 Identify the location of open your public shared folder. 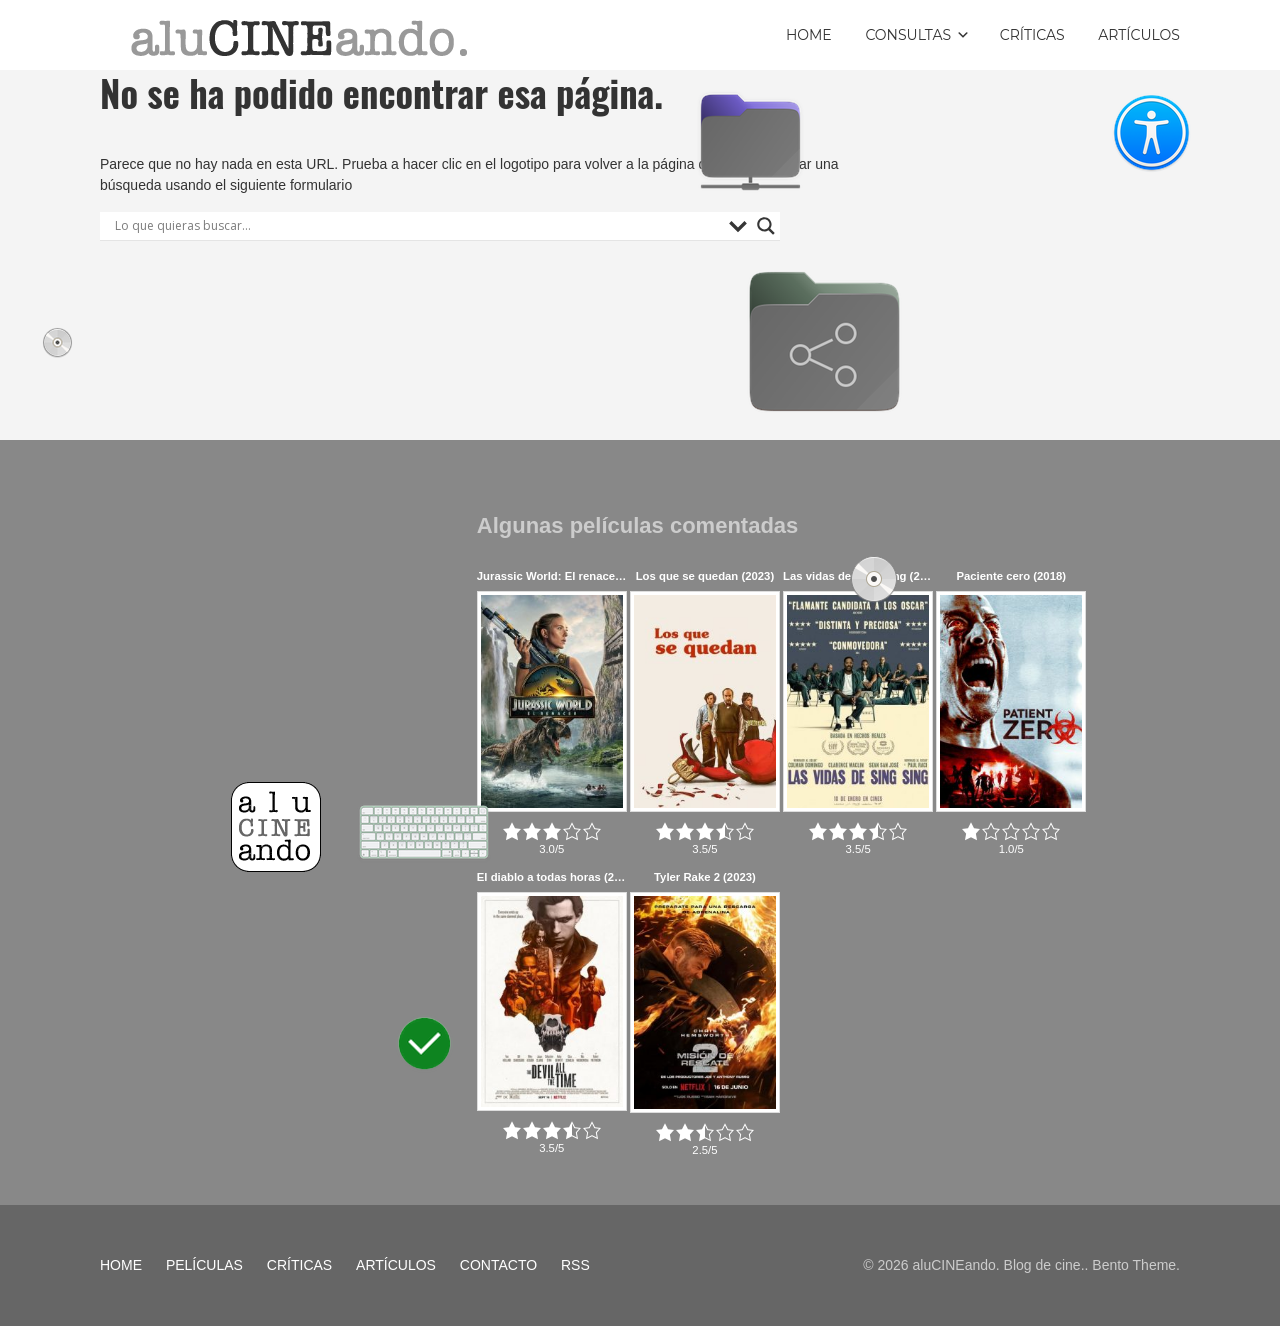
(824, 341).